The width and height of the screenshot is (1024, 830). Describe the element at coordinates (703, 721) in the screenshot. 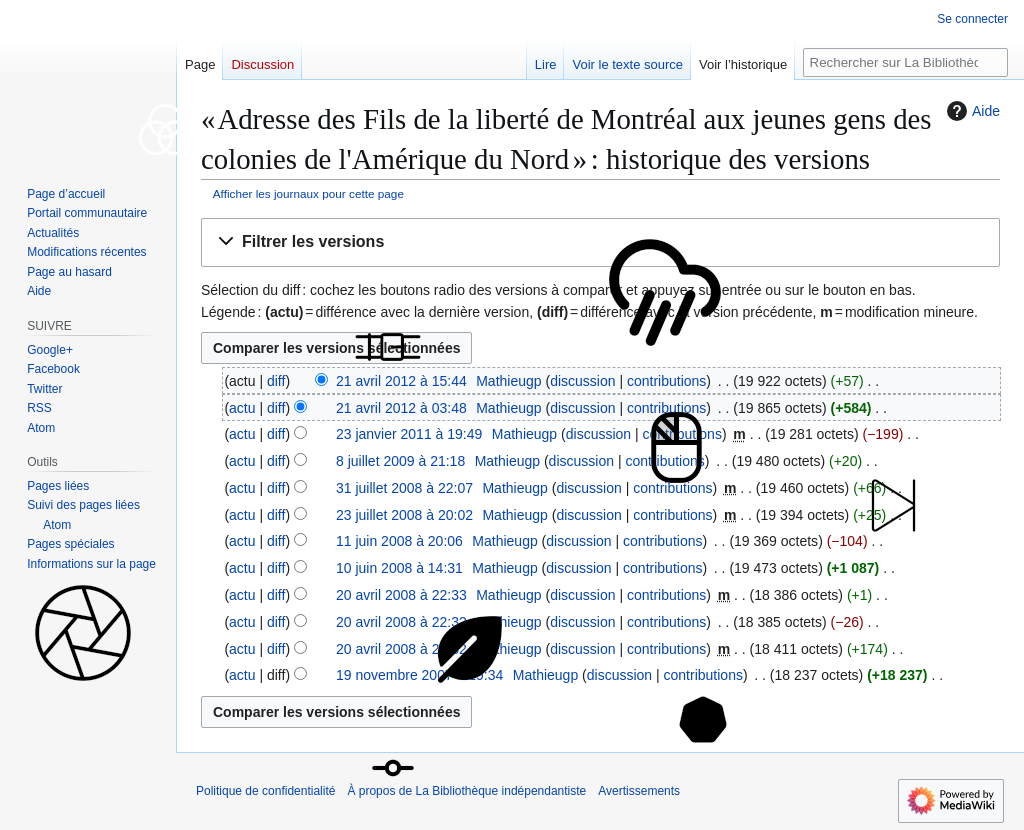

I see `a heptagon shape indicator` at that location.